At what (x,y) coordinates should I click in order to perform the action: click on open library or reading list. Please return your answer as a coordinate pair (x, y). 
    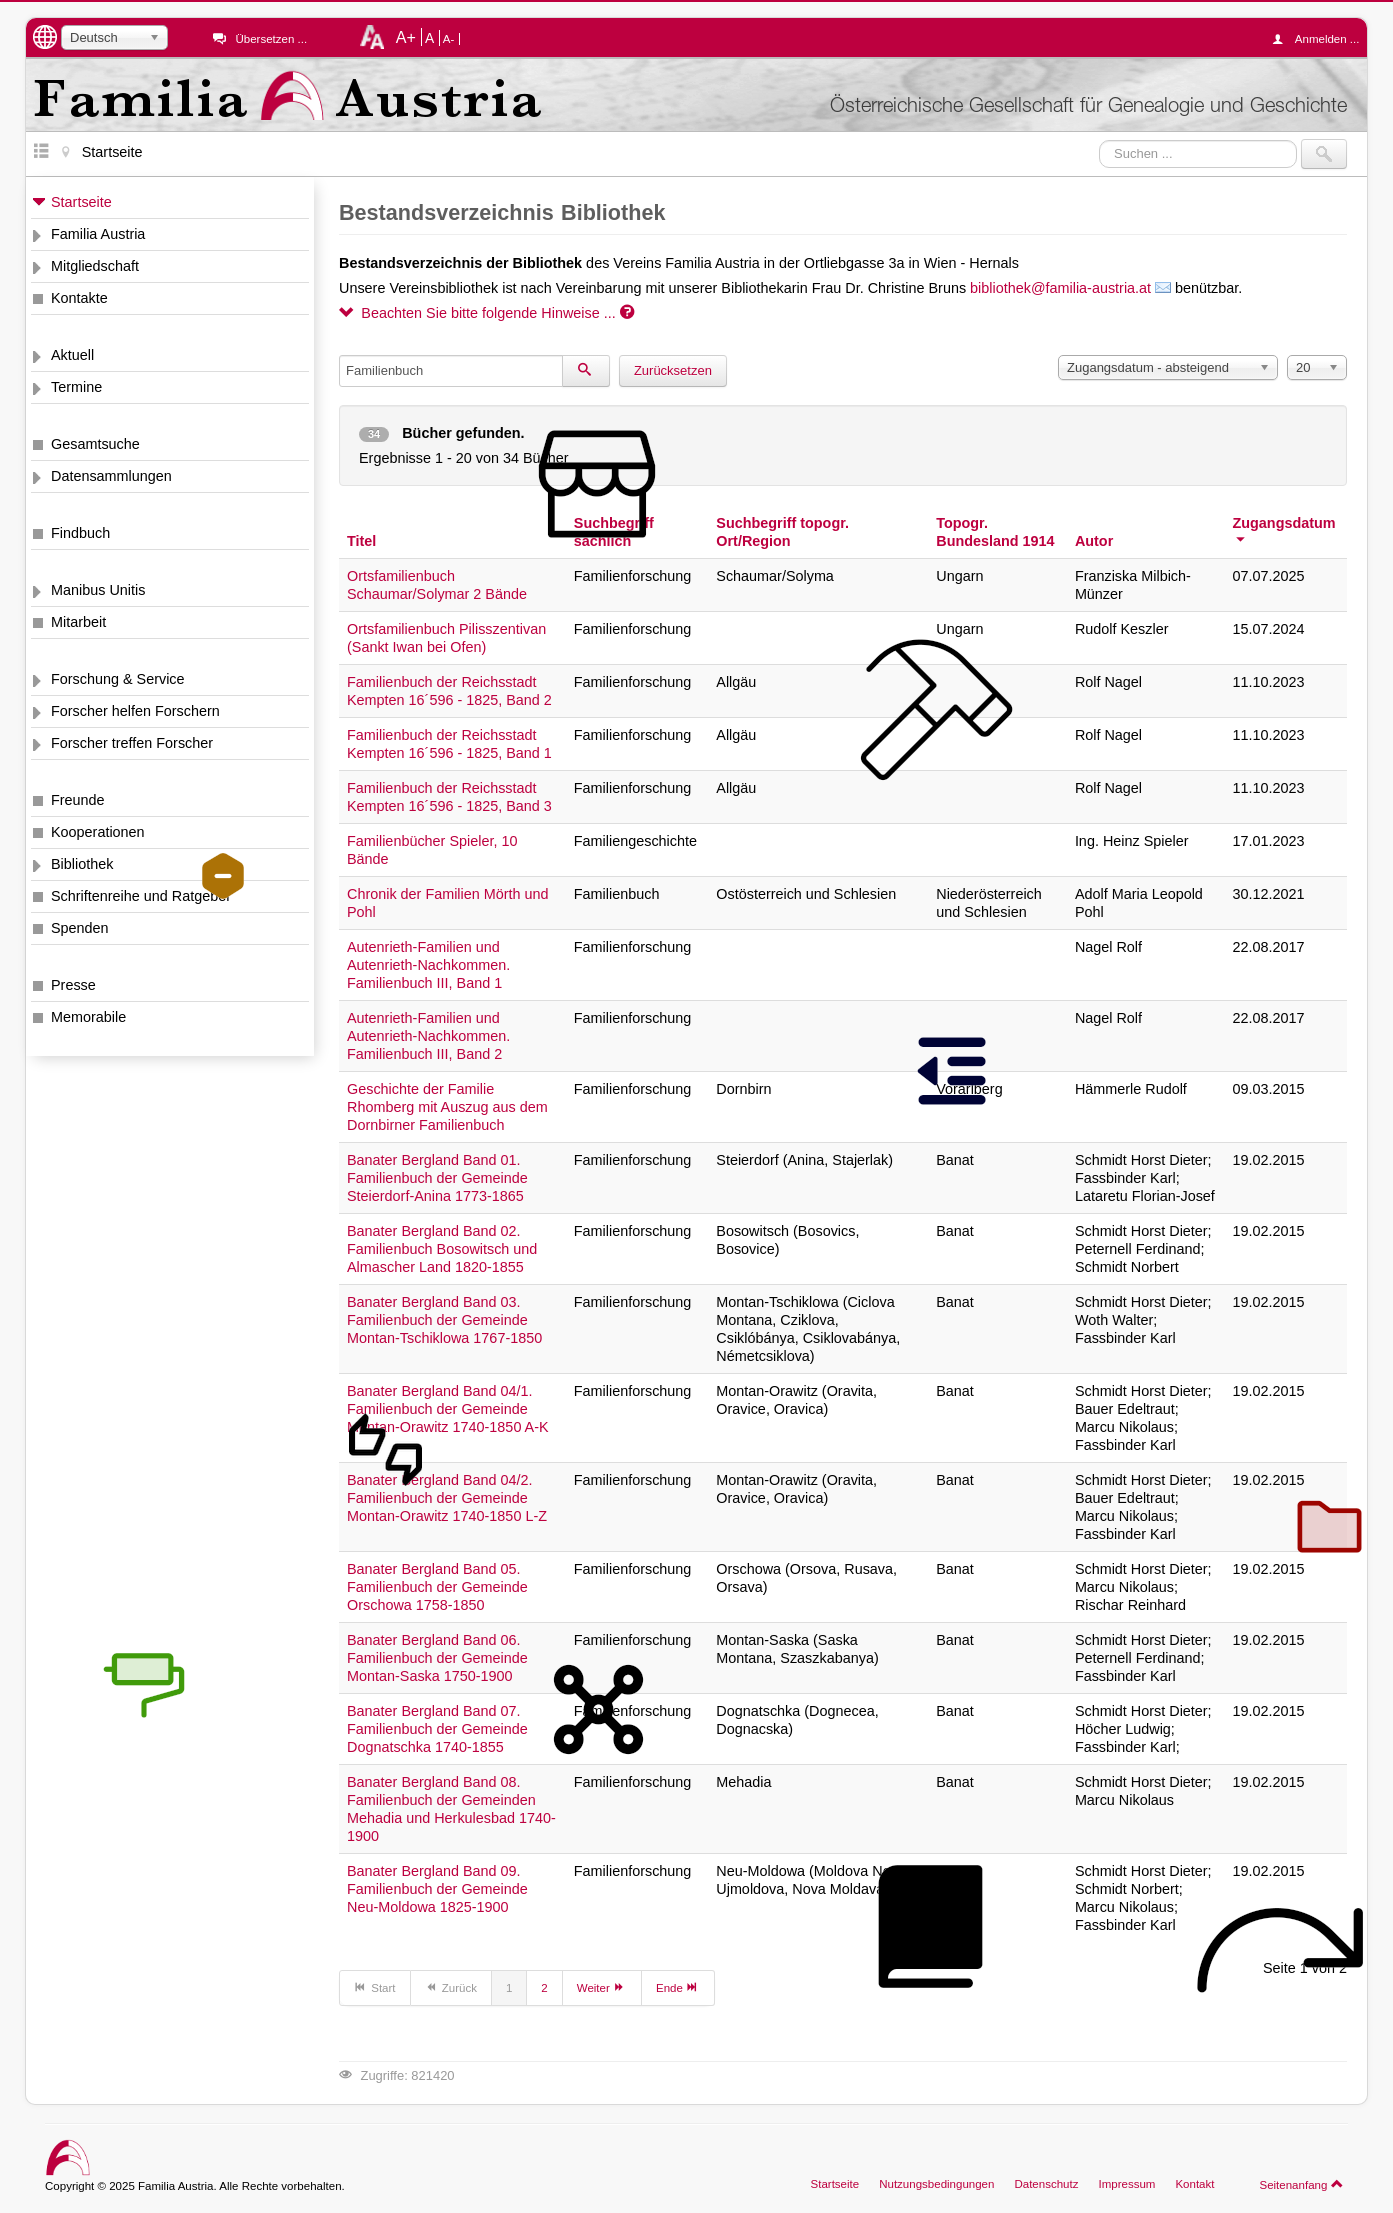
    Looking at the image, I should click on (930, 1926).